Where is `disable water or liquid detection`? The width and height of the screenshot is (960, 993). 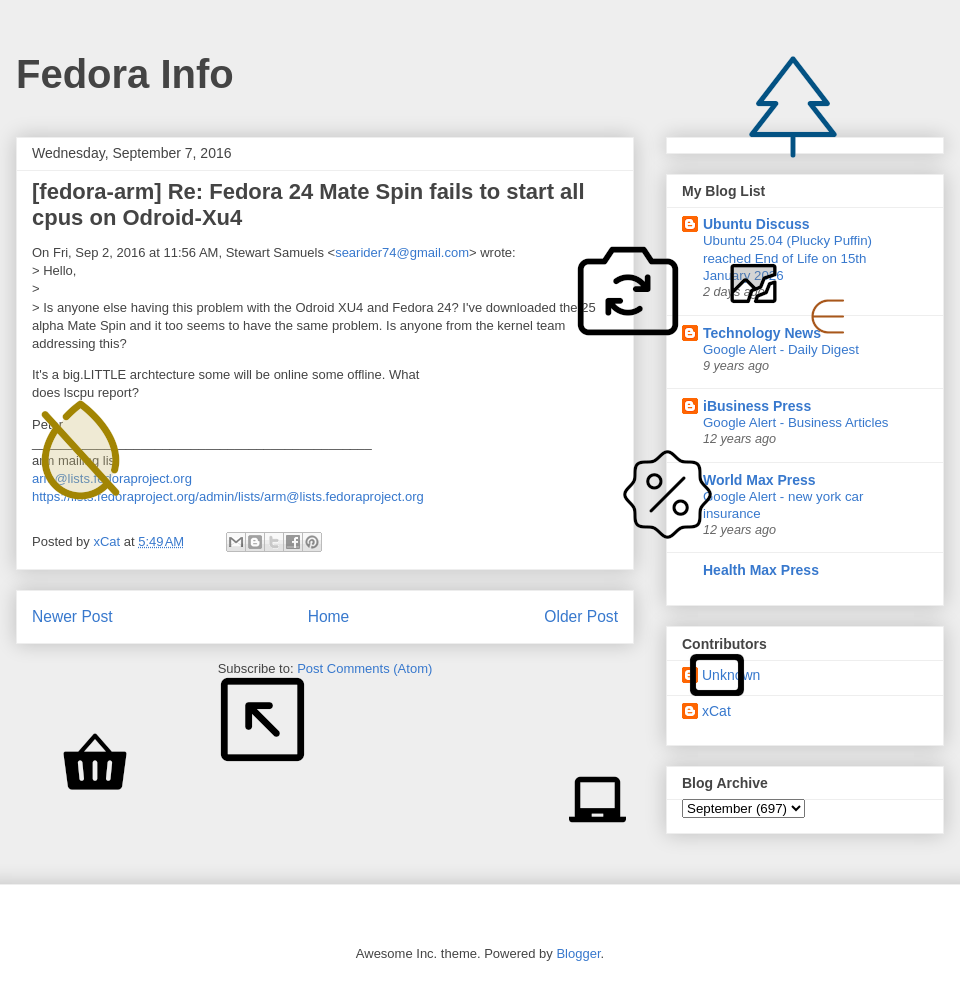
disable water or liquid detection is located at coordinates (80, 453).